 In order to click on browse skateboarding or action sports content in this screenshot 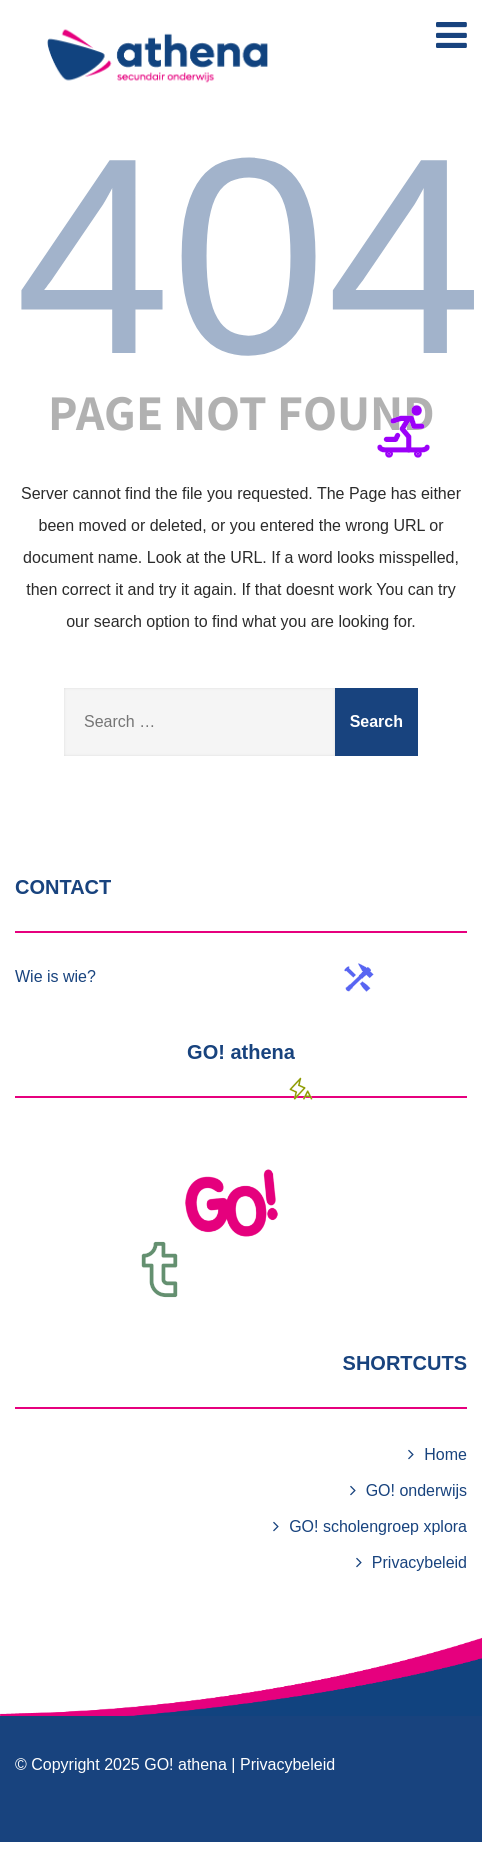, I will do `click(403, 431)`.